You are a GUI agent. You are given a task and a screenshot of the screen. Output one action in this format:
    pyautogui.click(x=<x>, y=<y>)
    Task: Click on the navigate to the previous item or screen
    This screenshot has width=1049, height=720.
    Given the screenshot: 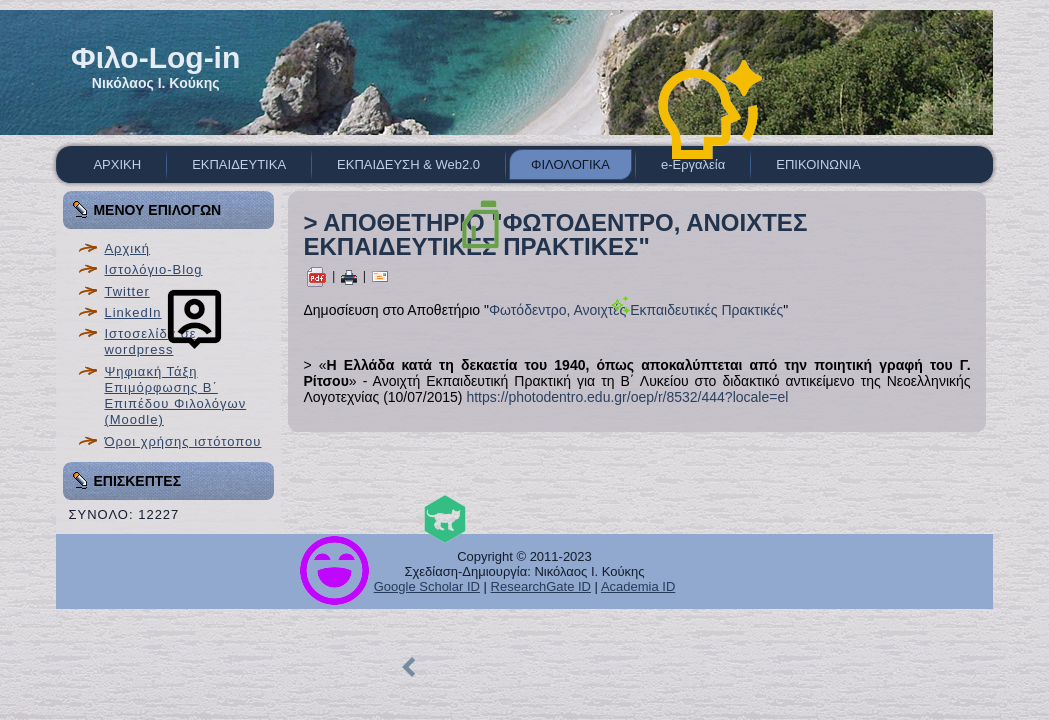 What is the action you would take?
    pyautogui.click(x=409, y=667)
    